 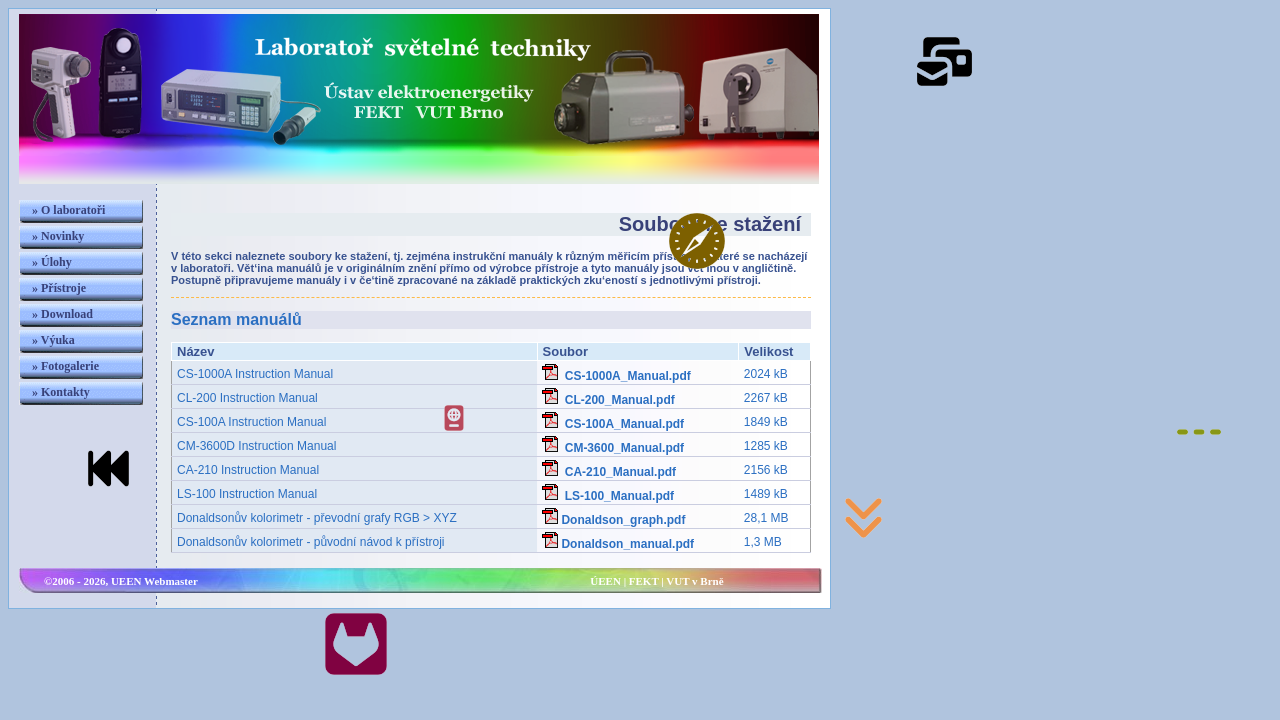 What do you see at coordinates (697, 241) in the screenshot?
I see `open Safari web browser` at bounding box center [697, 241].